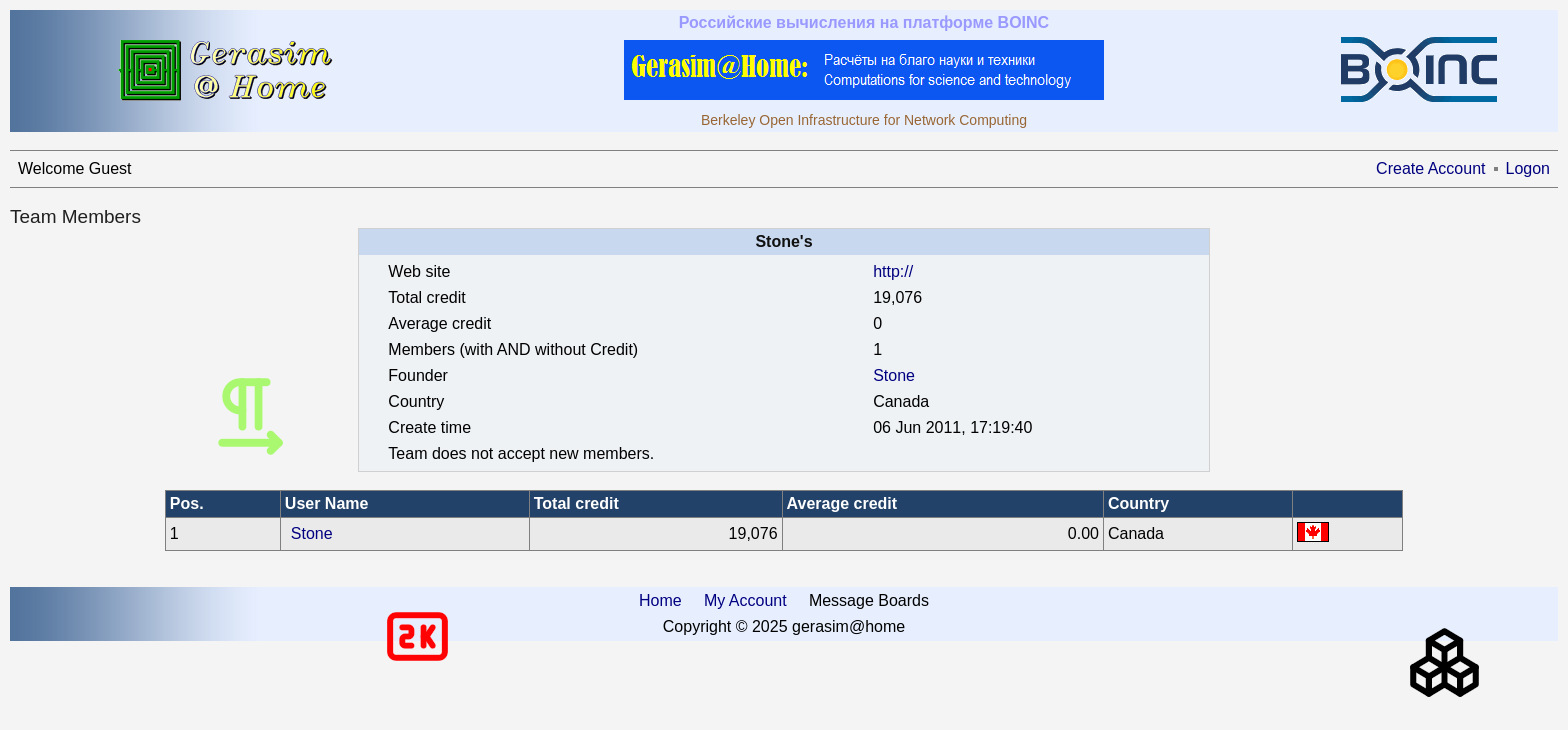 This screenshot has height=730, width=1568. Describe the element at coordinates (417, 636) in the screenshot. I see `indicates 2K video resolution quality` at that location.